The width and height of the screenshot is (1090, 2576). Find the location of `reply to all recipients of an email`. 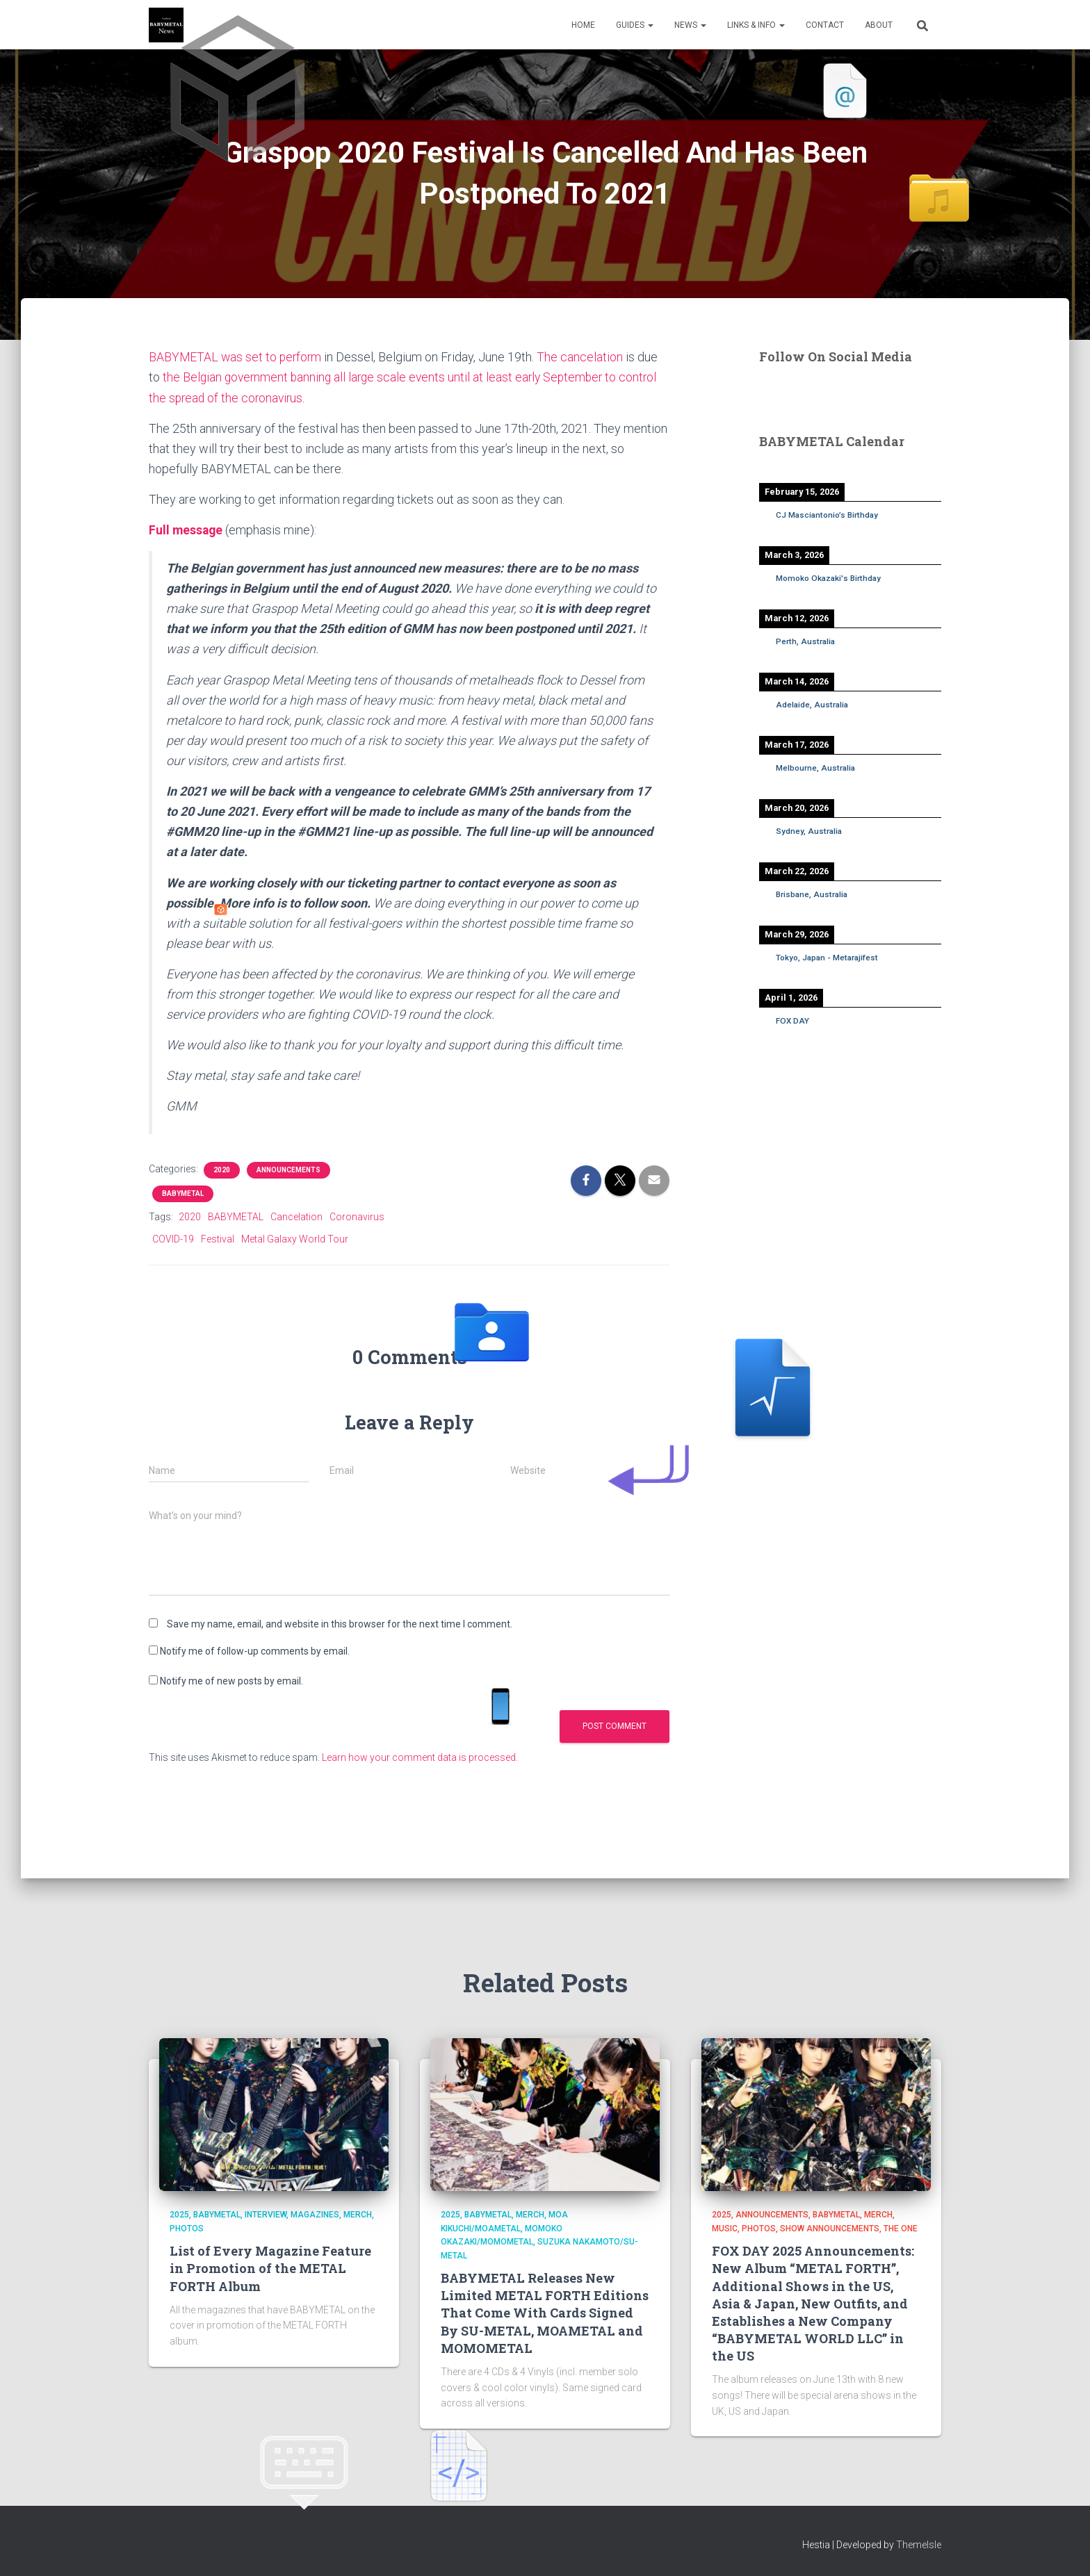

reply to all recipients of an email is located at coordinates (647, 1470).